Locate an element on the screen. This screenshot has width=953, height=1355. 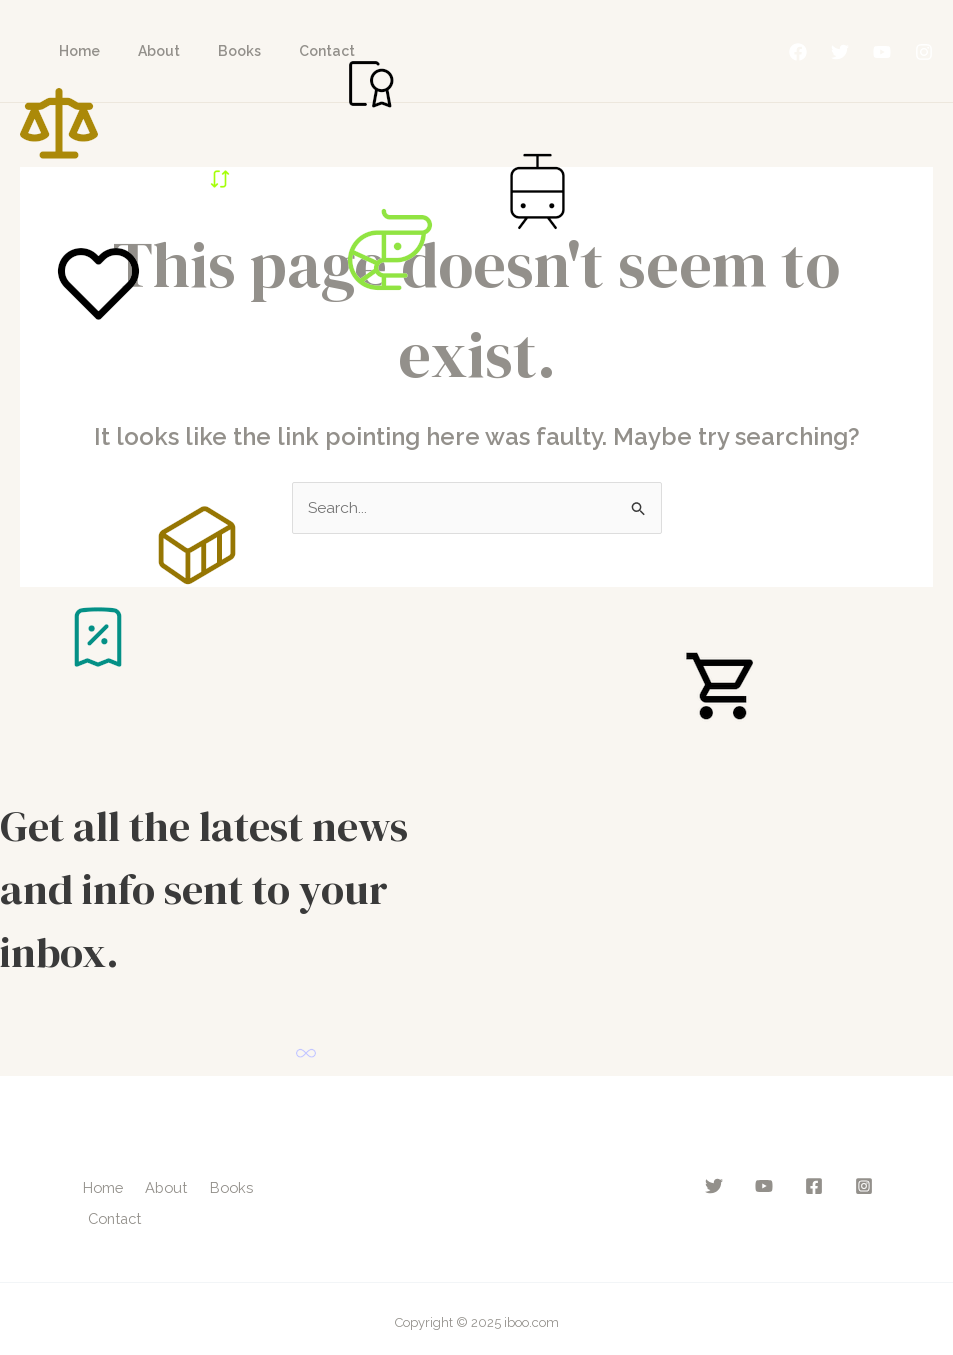
view discount or coupon codes is located at coordinates (98, 637).